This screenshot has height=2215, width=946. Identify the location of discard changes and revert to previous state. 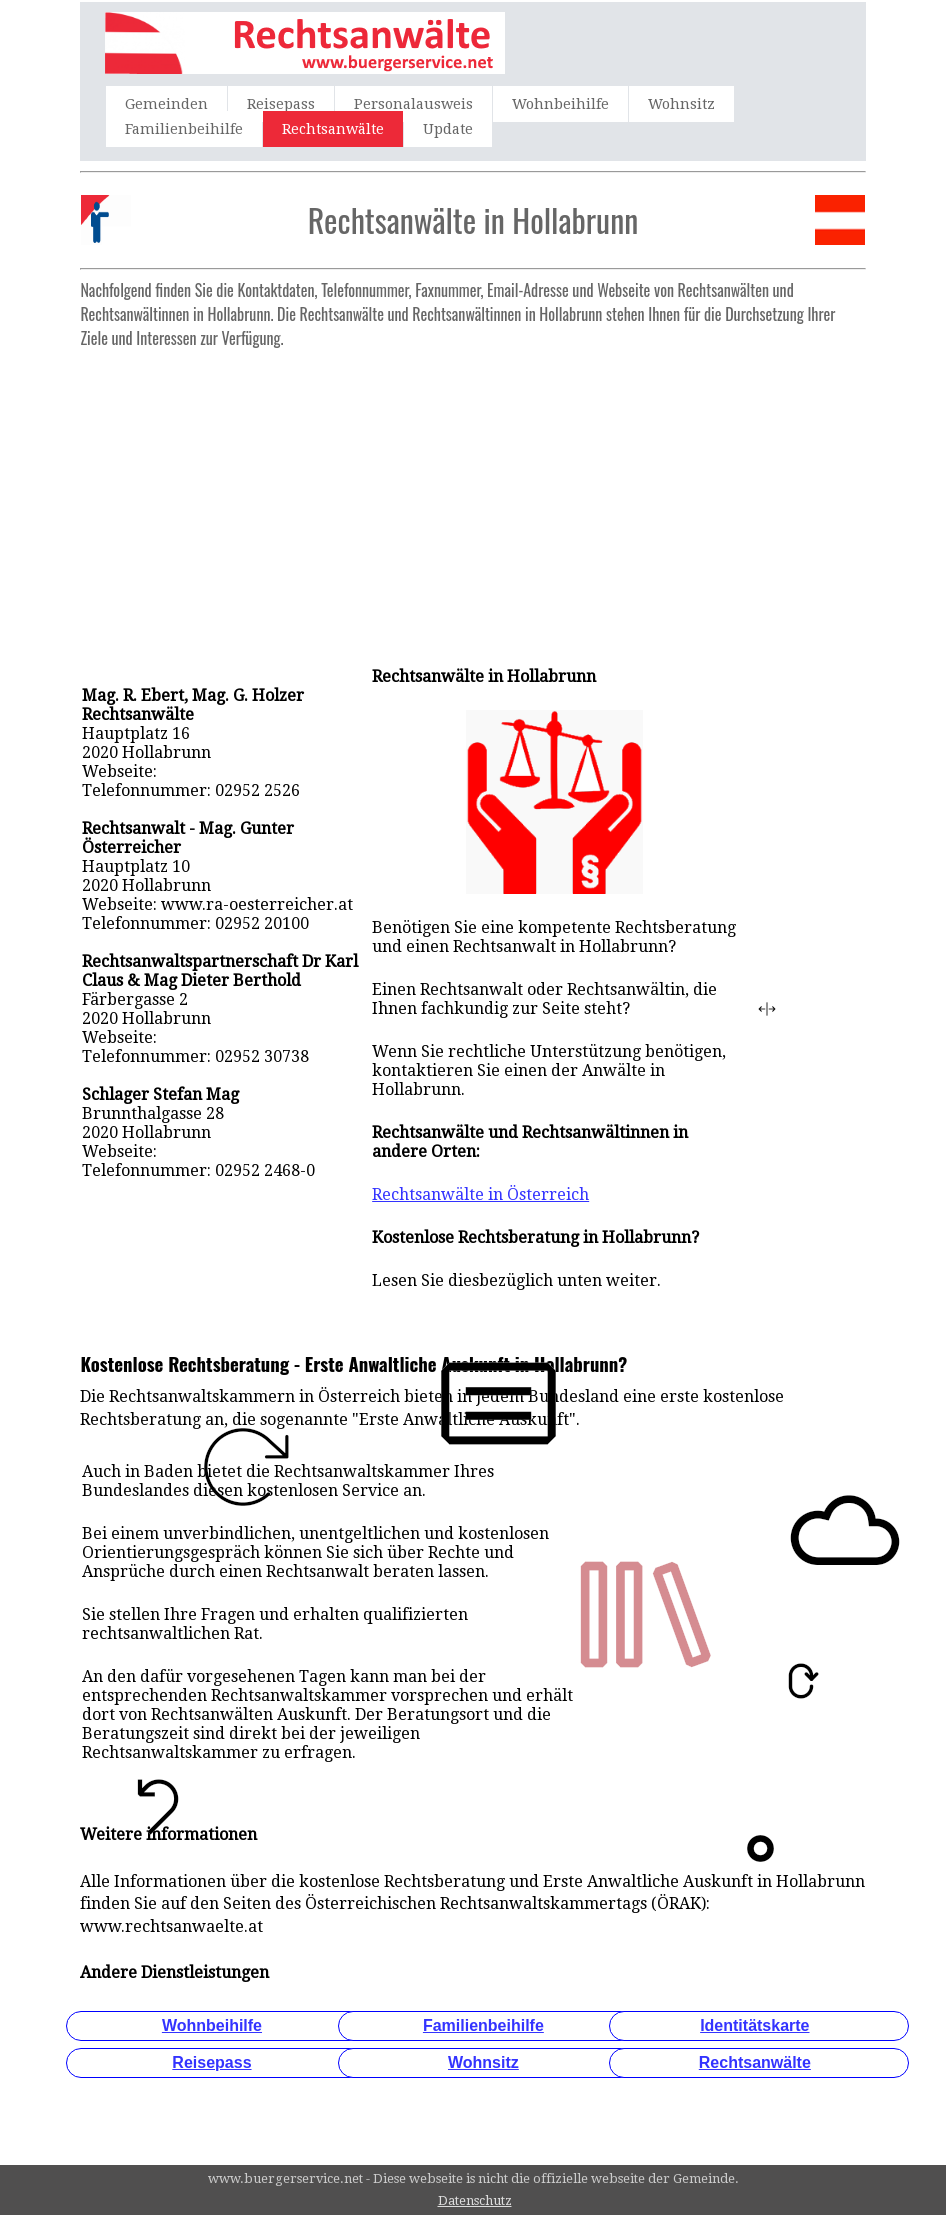
(157, 1805).